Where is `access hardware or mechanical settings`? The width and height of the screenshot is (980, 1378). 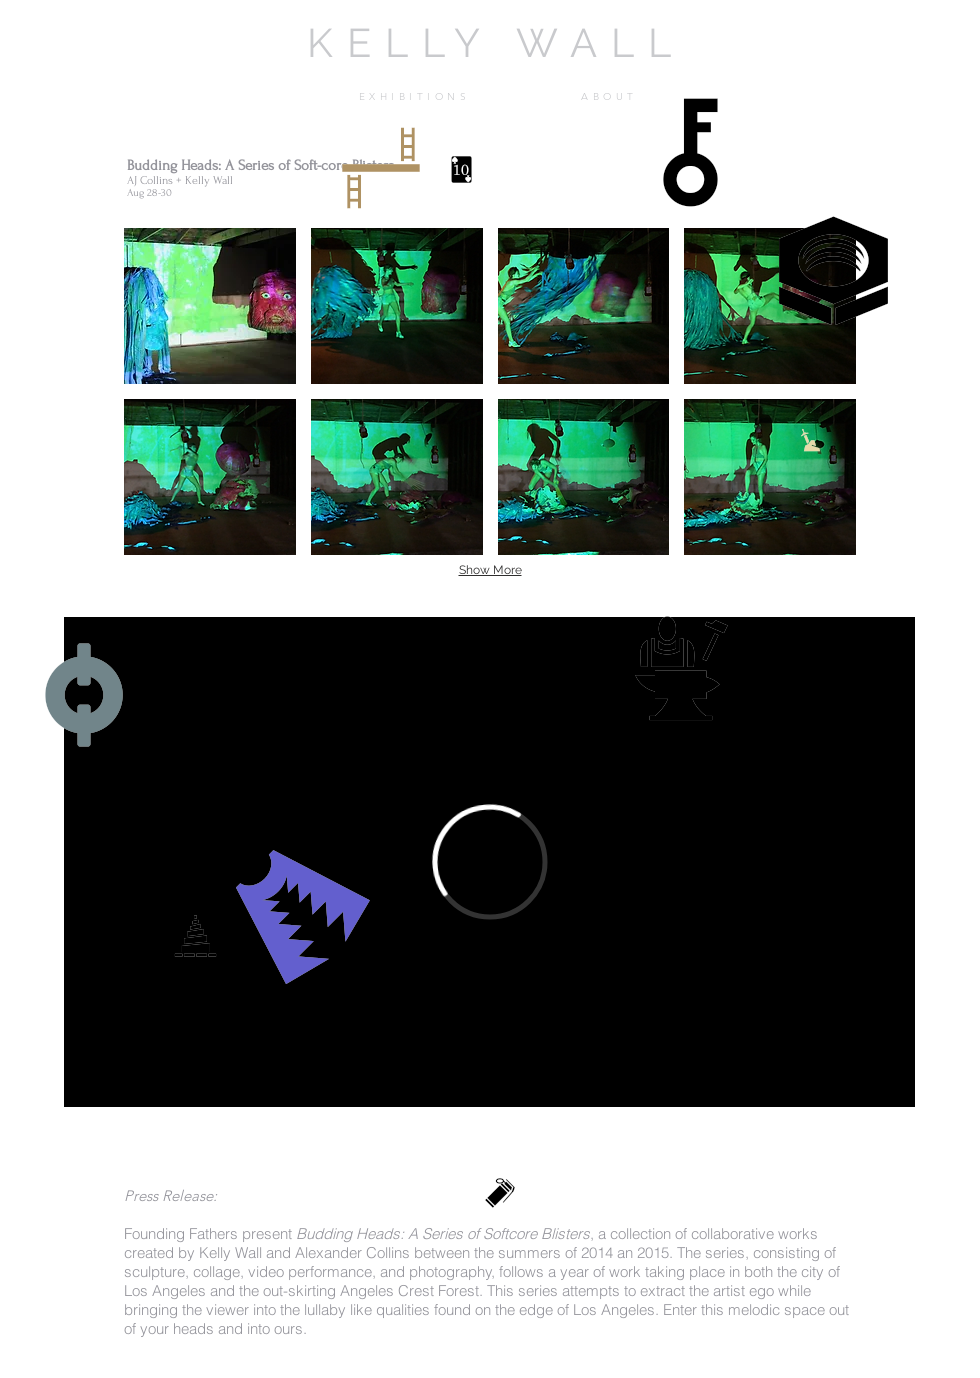 access hardware or mechanical settings is located at coordinates (833, 270).